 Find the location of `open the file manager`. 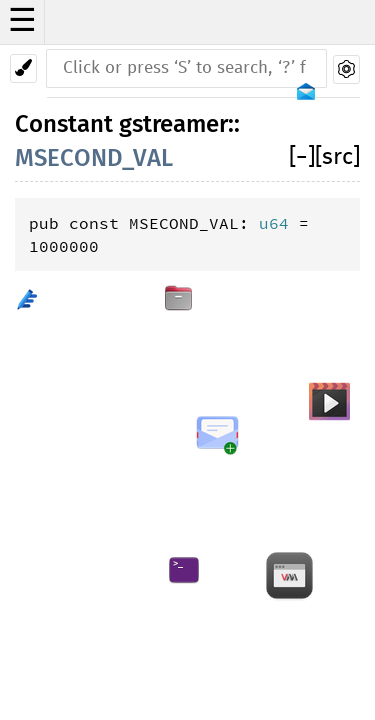

open the file manager is located at coordinates (178, 297).